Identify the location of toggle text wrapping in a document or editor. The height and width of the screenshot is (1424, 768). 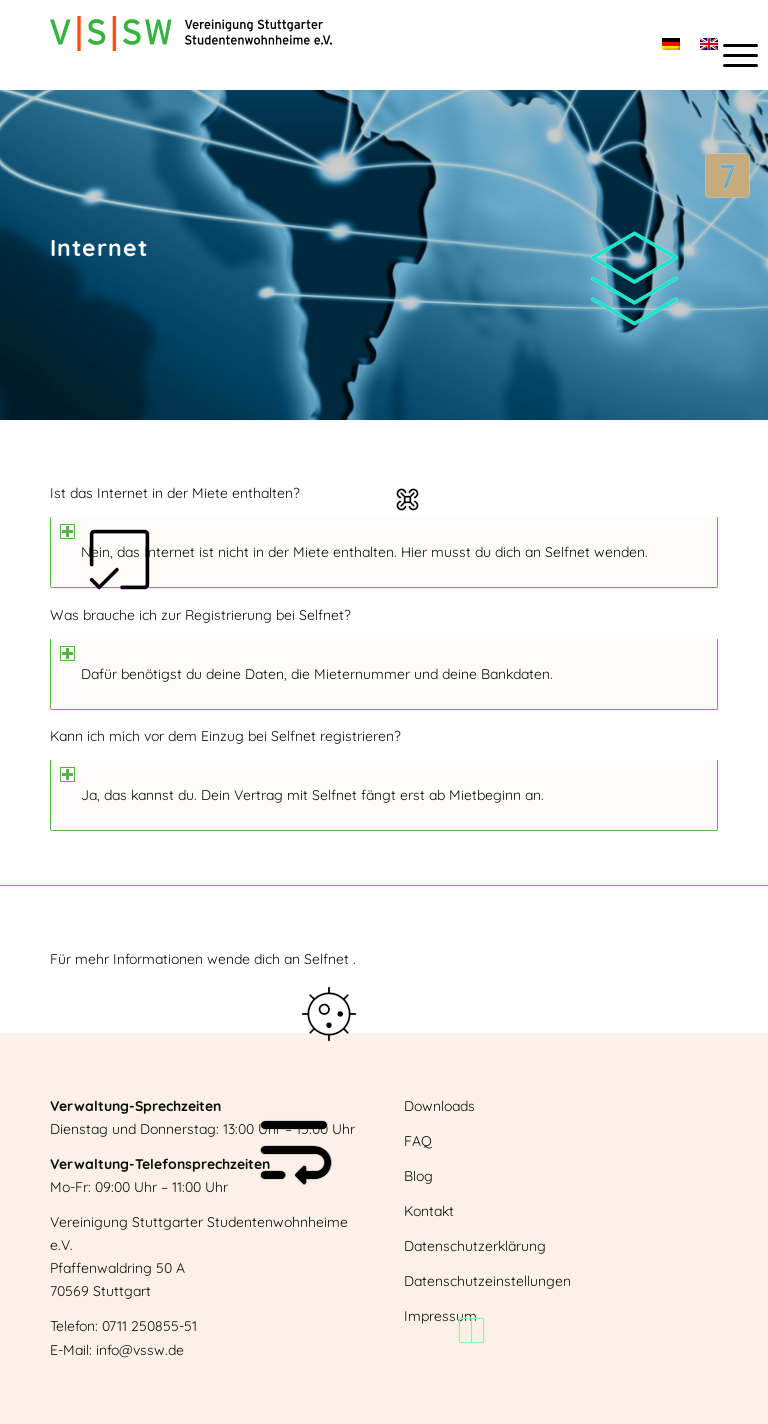
(294, 1150).